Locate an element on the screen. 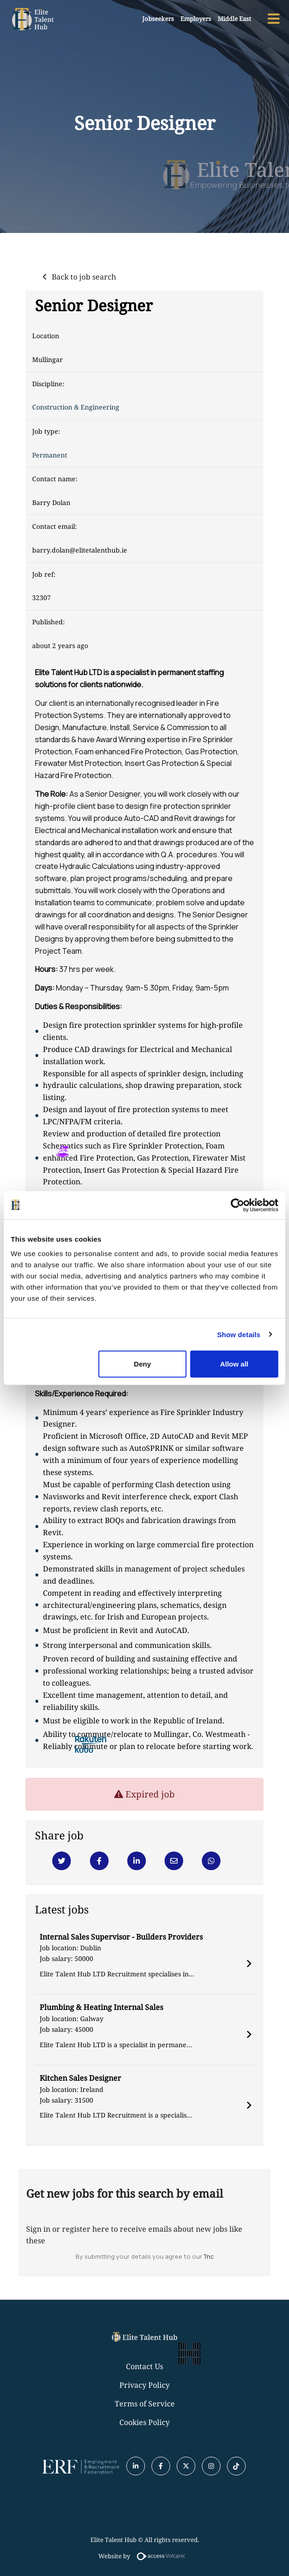 This screenshot has width=289, height=2576. open the Rakuten Kobo e-reader app is located at coordinates (90, 1744).